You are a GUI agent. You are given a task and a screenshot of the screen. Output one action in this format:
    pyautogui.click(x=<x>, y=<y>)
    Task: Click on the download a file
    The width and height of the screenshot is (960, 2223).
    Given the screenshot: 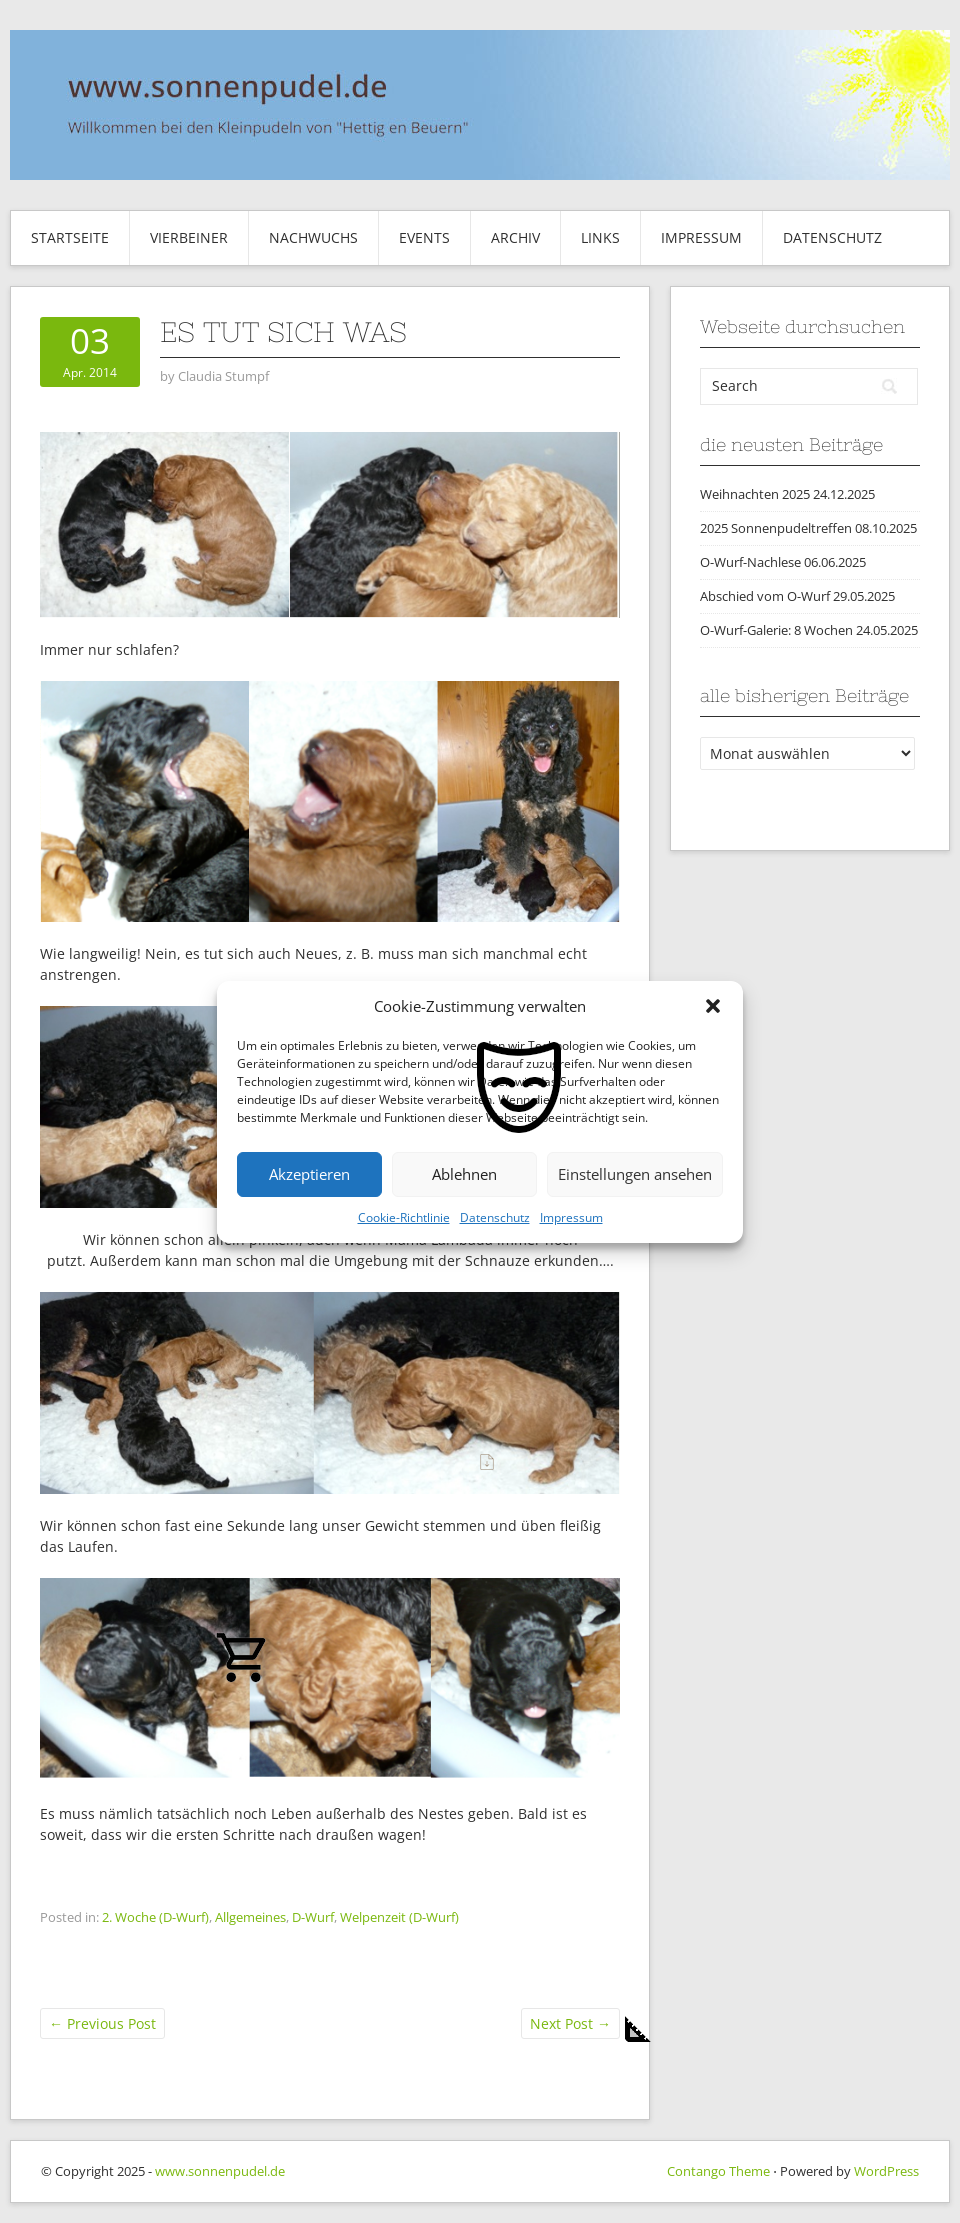 What is the action you would take?
    pyautogui.click(x=487, y=1462)
    